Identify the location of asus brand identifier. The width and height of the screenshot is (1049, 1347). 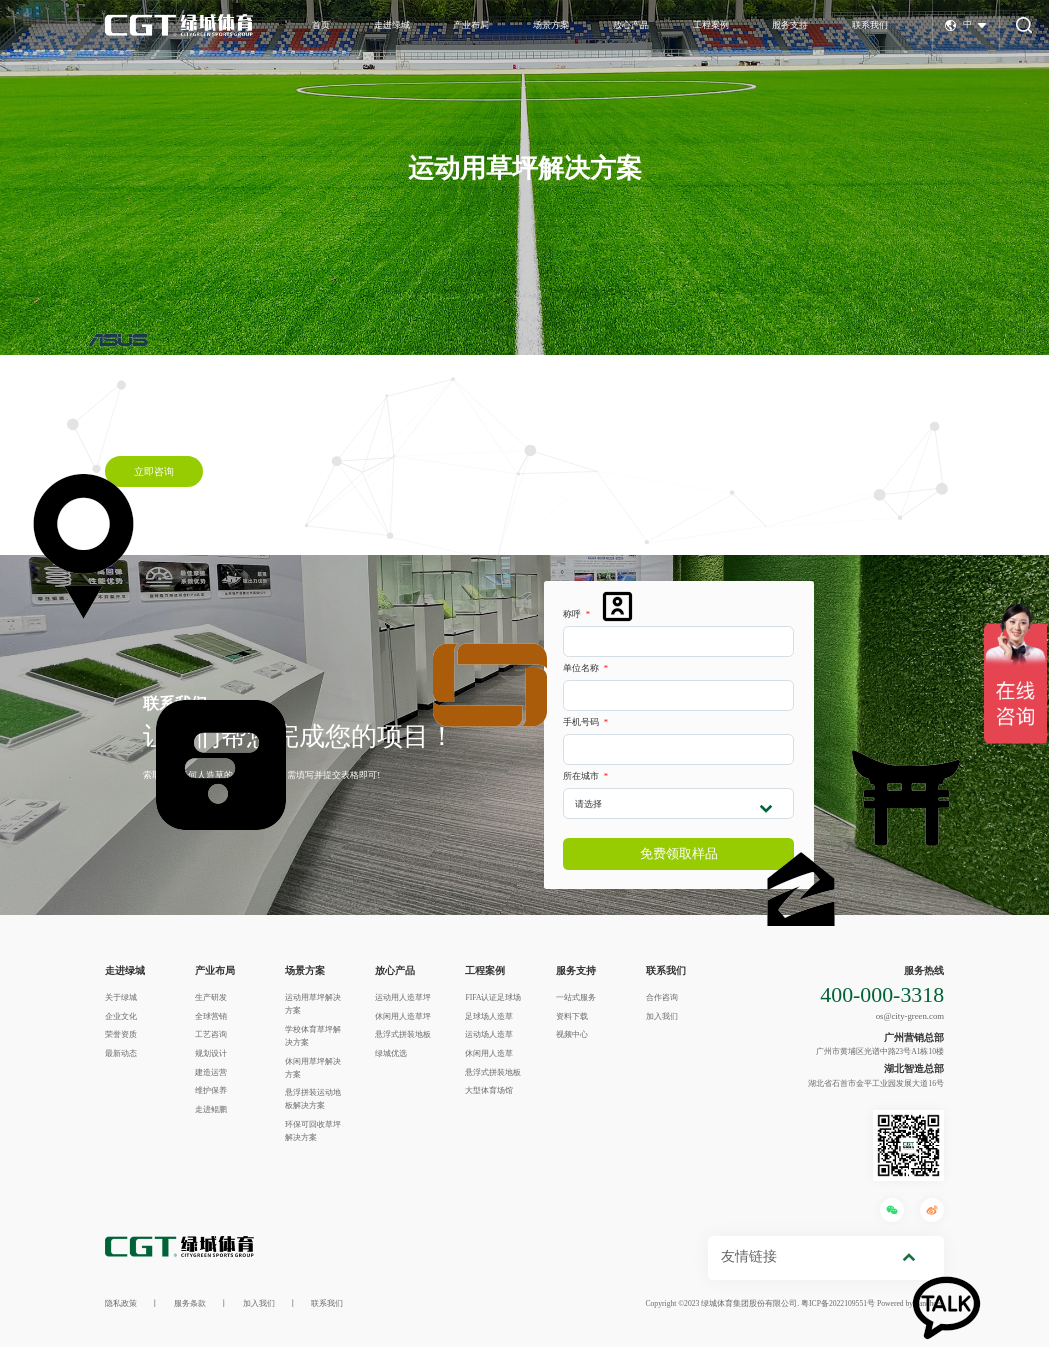
(118, 340).